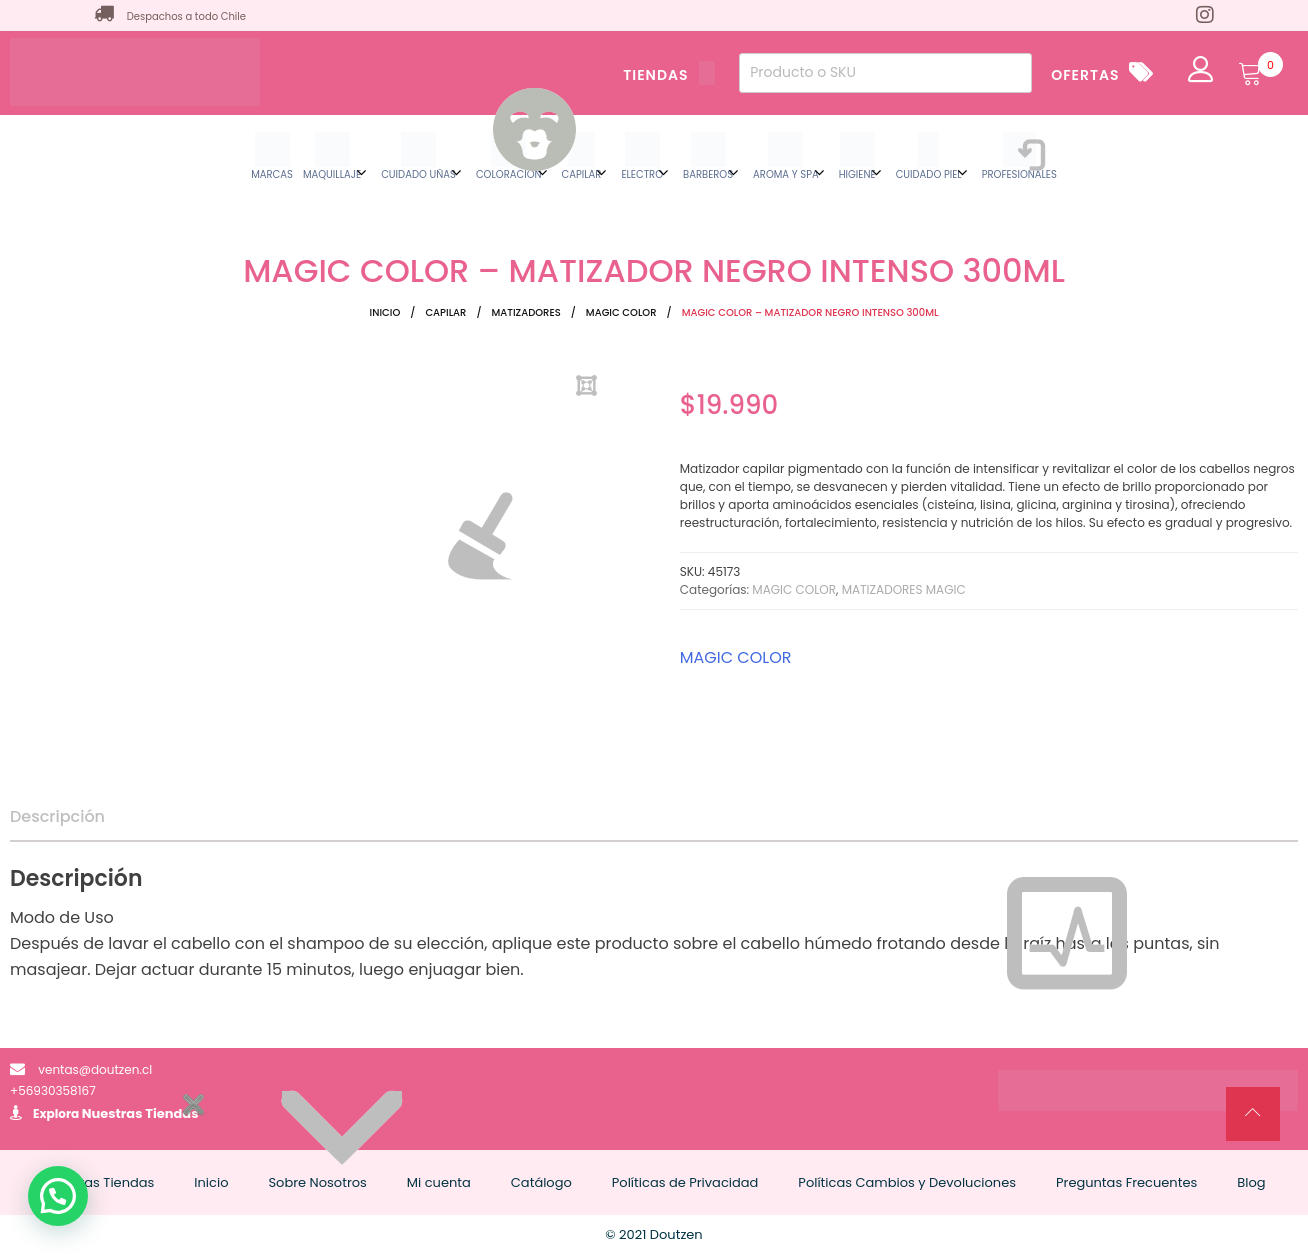 This screenshot has width=1308, height=1254. I want to click on wrap text or content to the next line, so click(1034, 155).